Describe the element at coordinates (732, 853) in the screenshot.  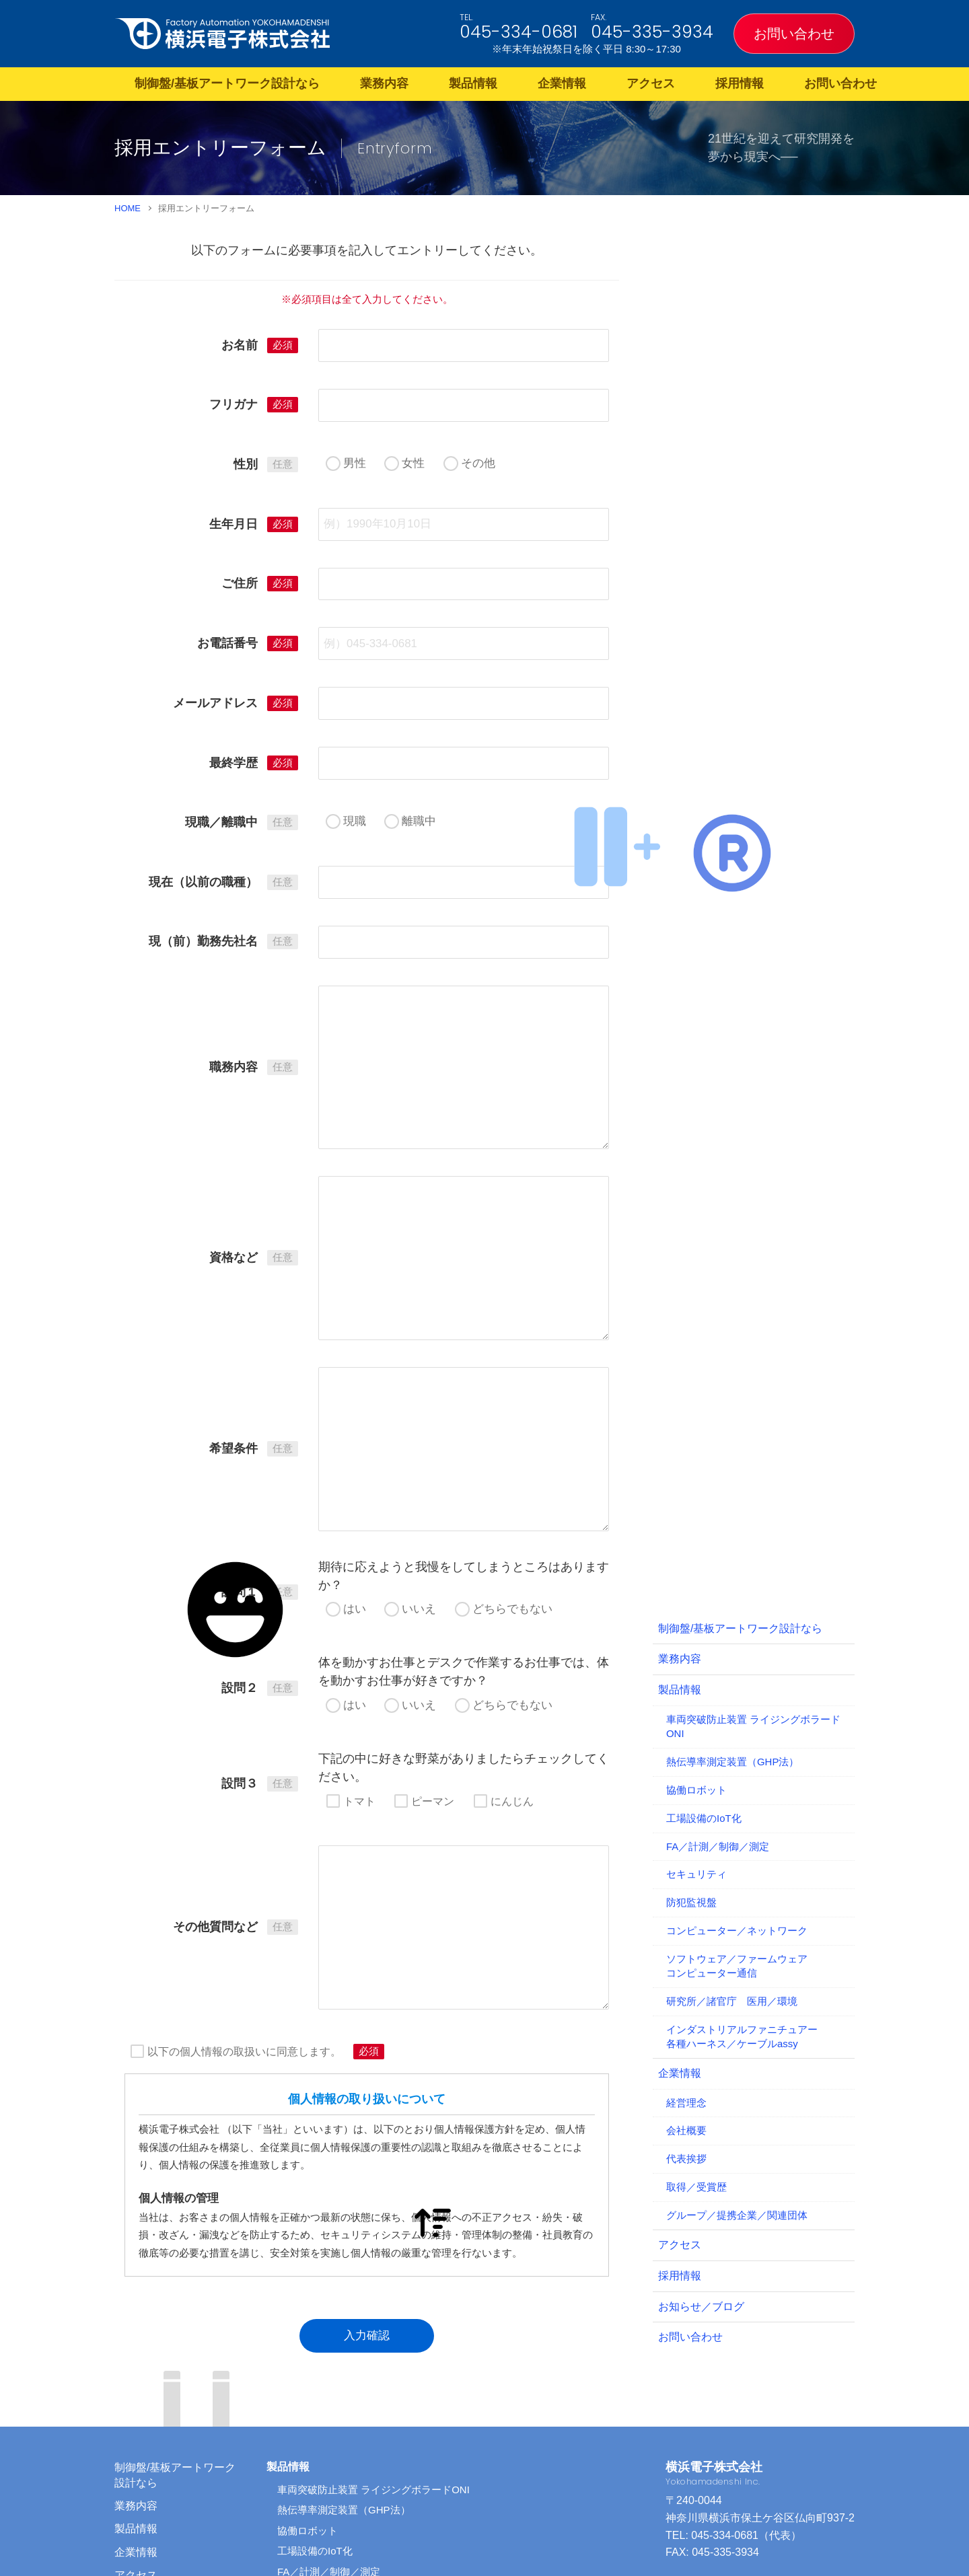
I see `indicates registered trademark status` at that location.